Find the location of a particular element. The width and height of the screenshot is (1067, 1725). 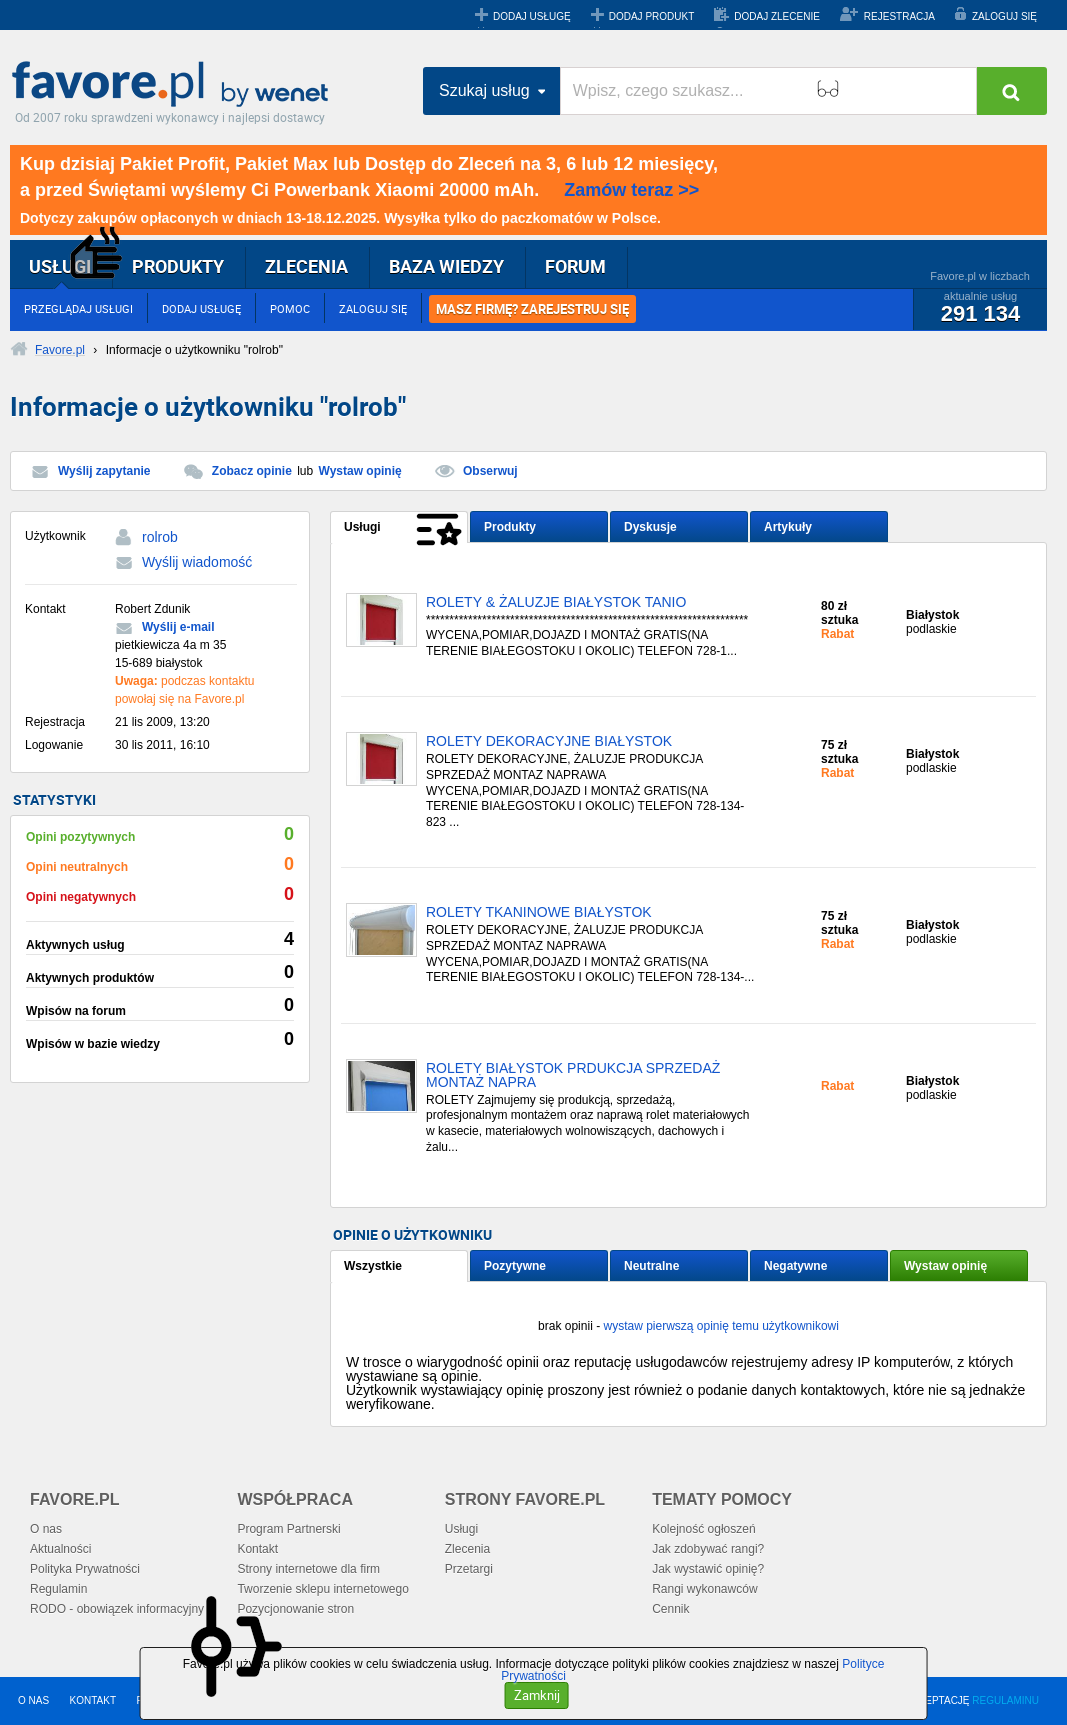

perform a git cherry-pick operation is located at coordinates (236, 1646).